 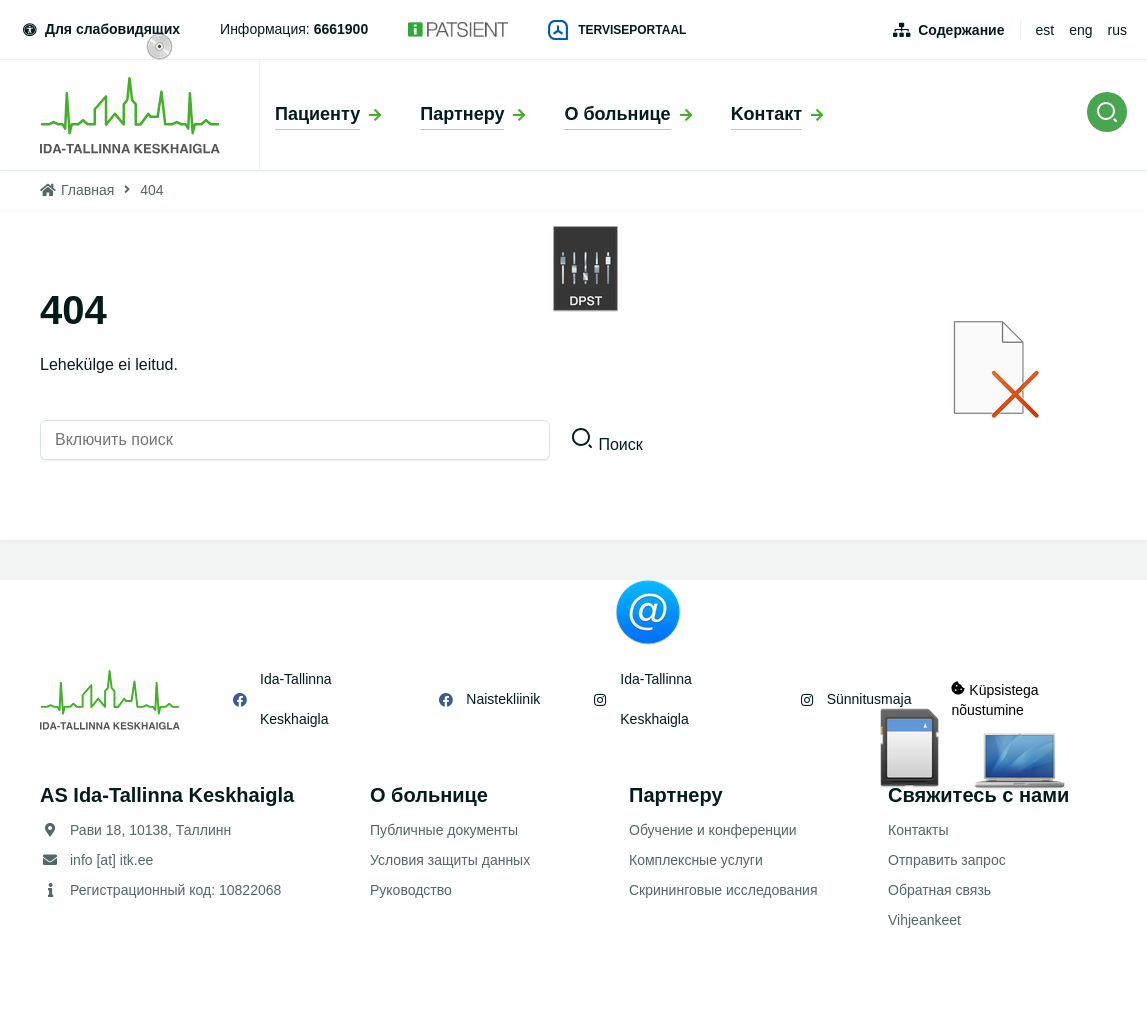 I want to click on represents a PowerBook G4 Titanium device, so click(x=1019, y=757).